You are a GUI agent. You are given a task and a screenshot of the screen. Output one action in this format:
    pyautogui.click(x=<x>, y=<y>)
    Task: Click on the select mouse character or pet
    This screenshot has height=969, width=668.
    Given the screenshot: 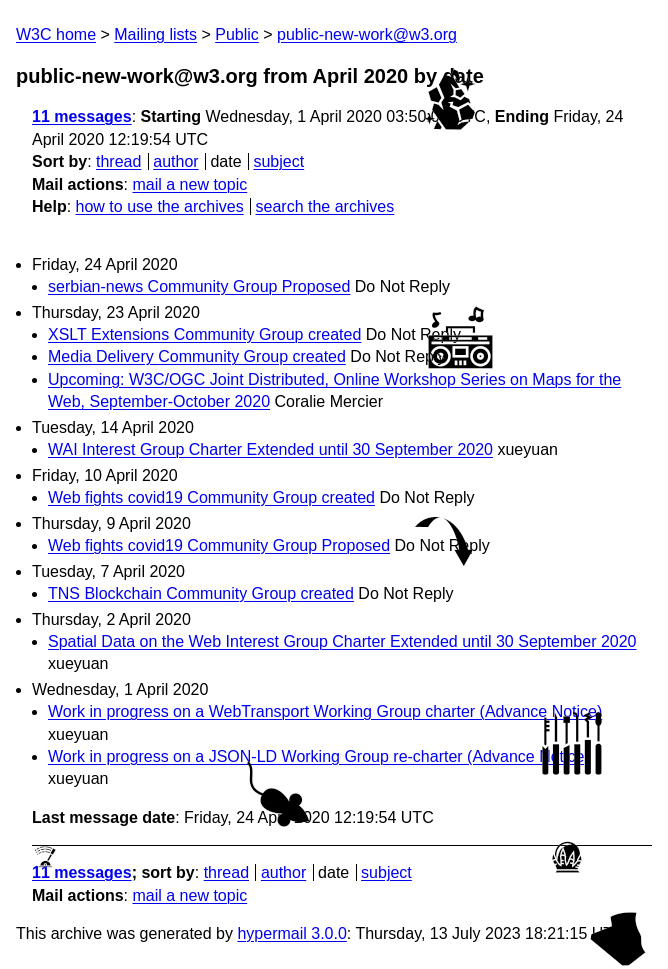 What is the action you would take?
    pyautogui.click(x=279, y=794)
    